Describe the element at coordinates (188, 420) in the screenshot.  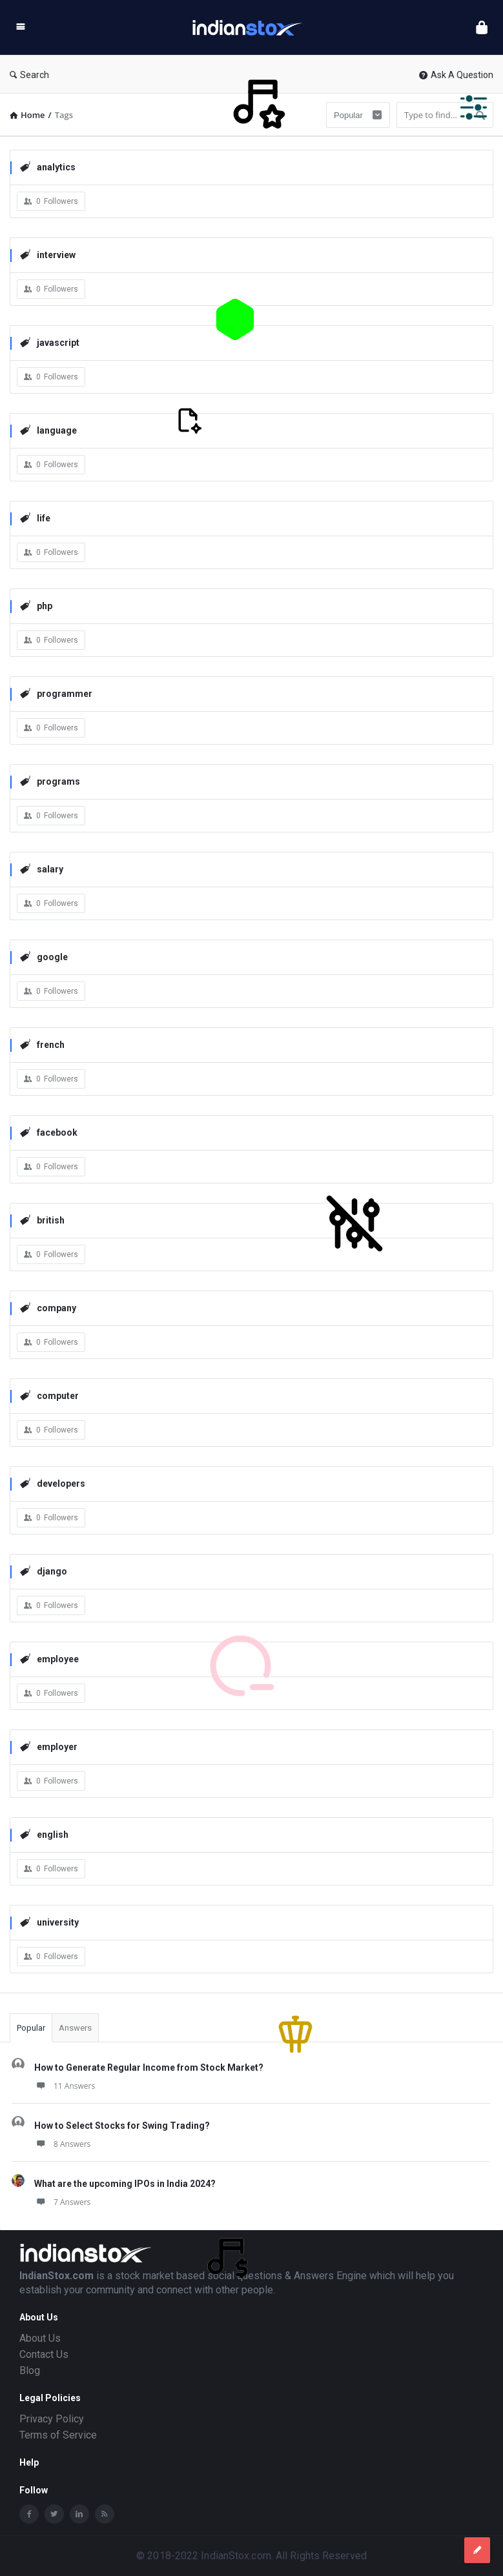
I see `generate AI content for this document` at that location.